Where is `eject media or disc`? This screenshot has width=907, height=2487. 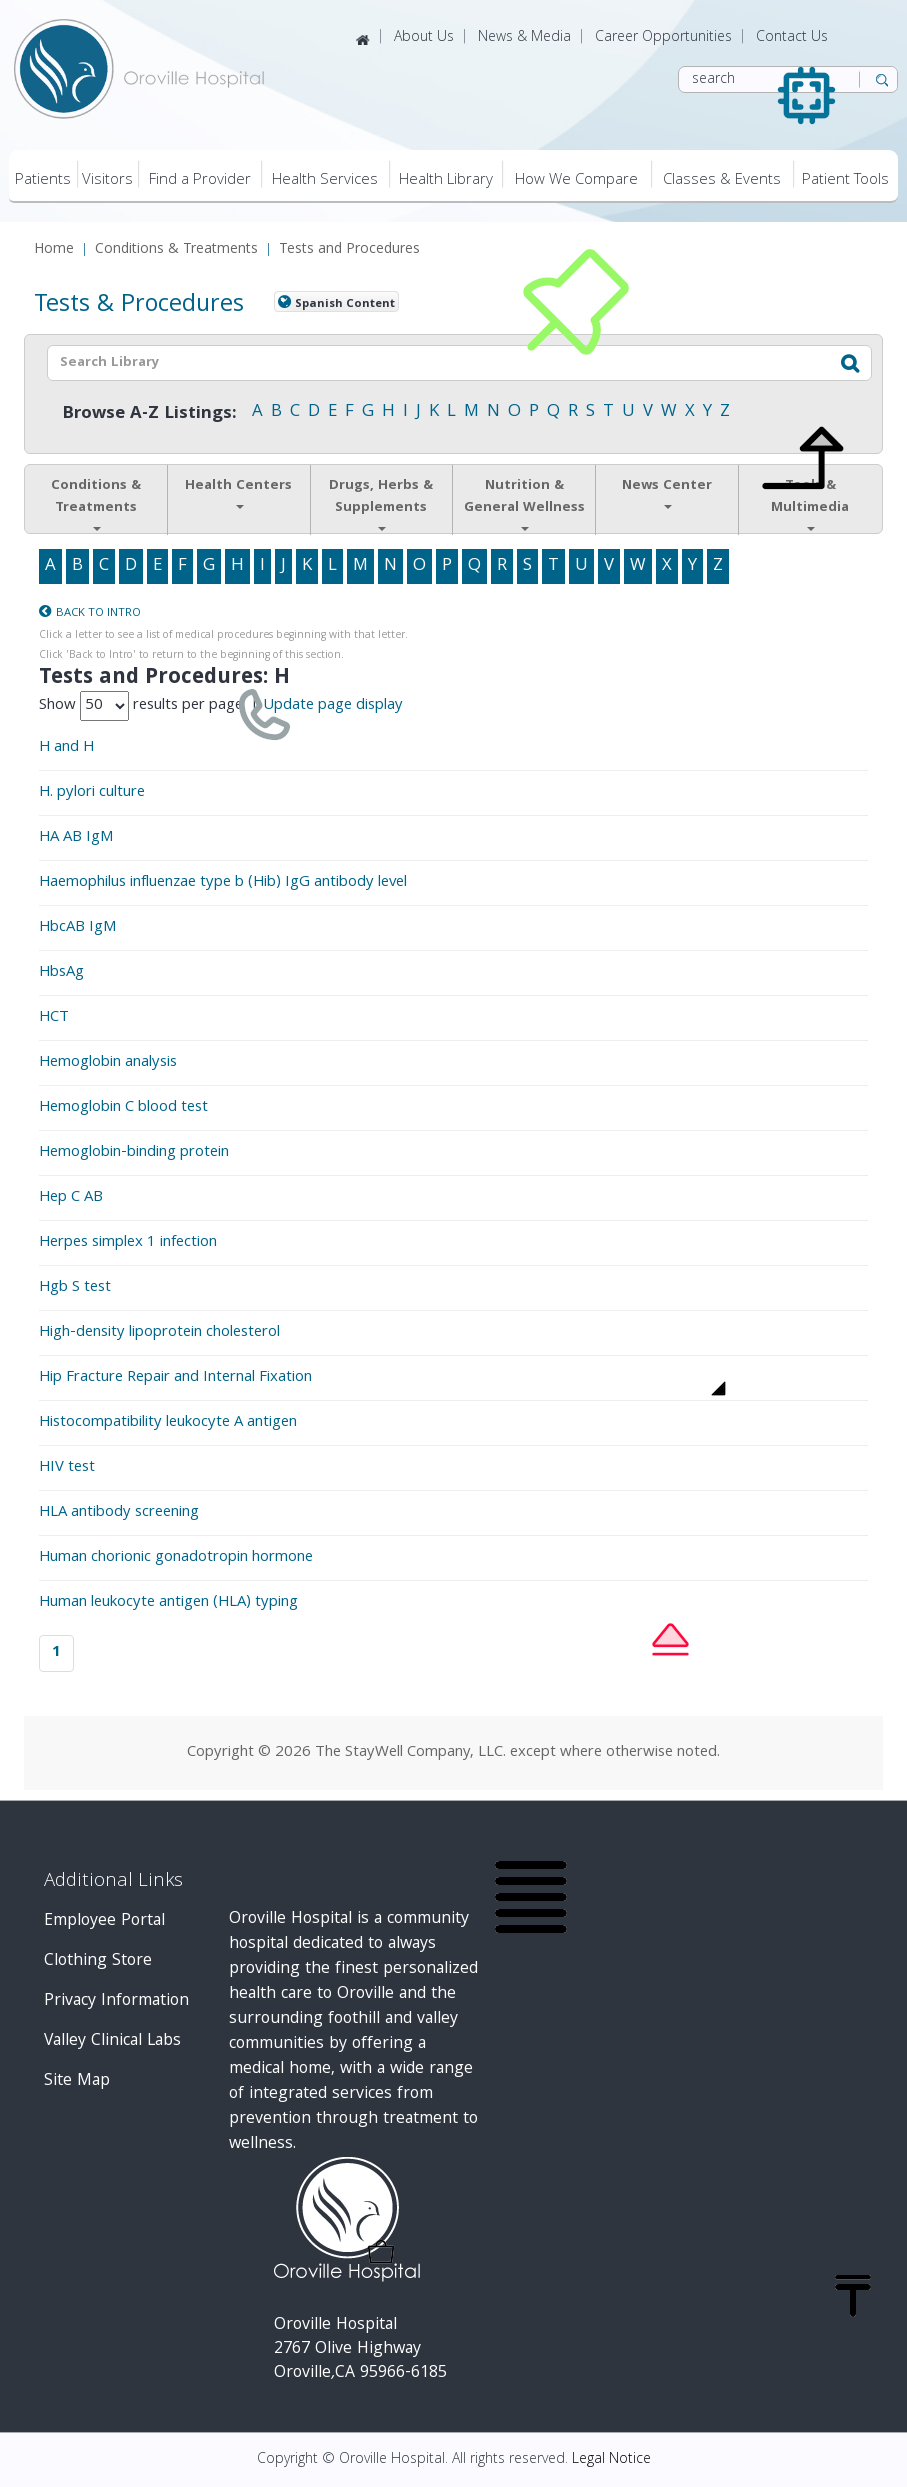
eject media or disc is located at coordinates (670, 1641).